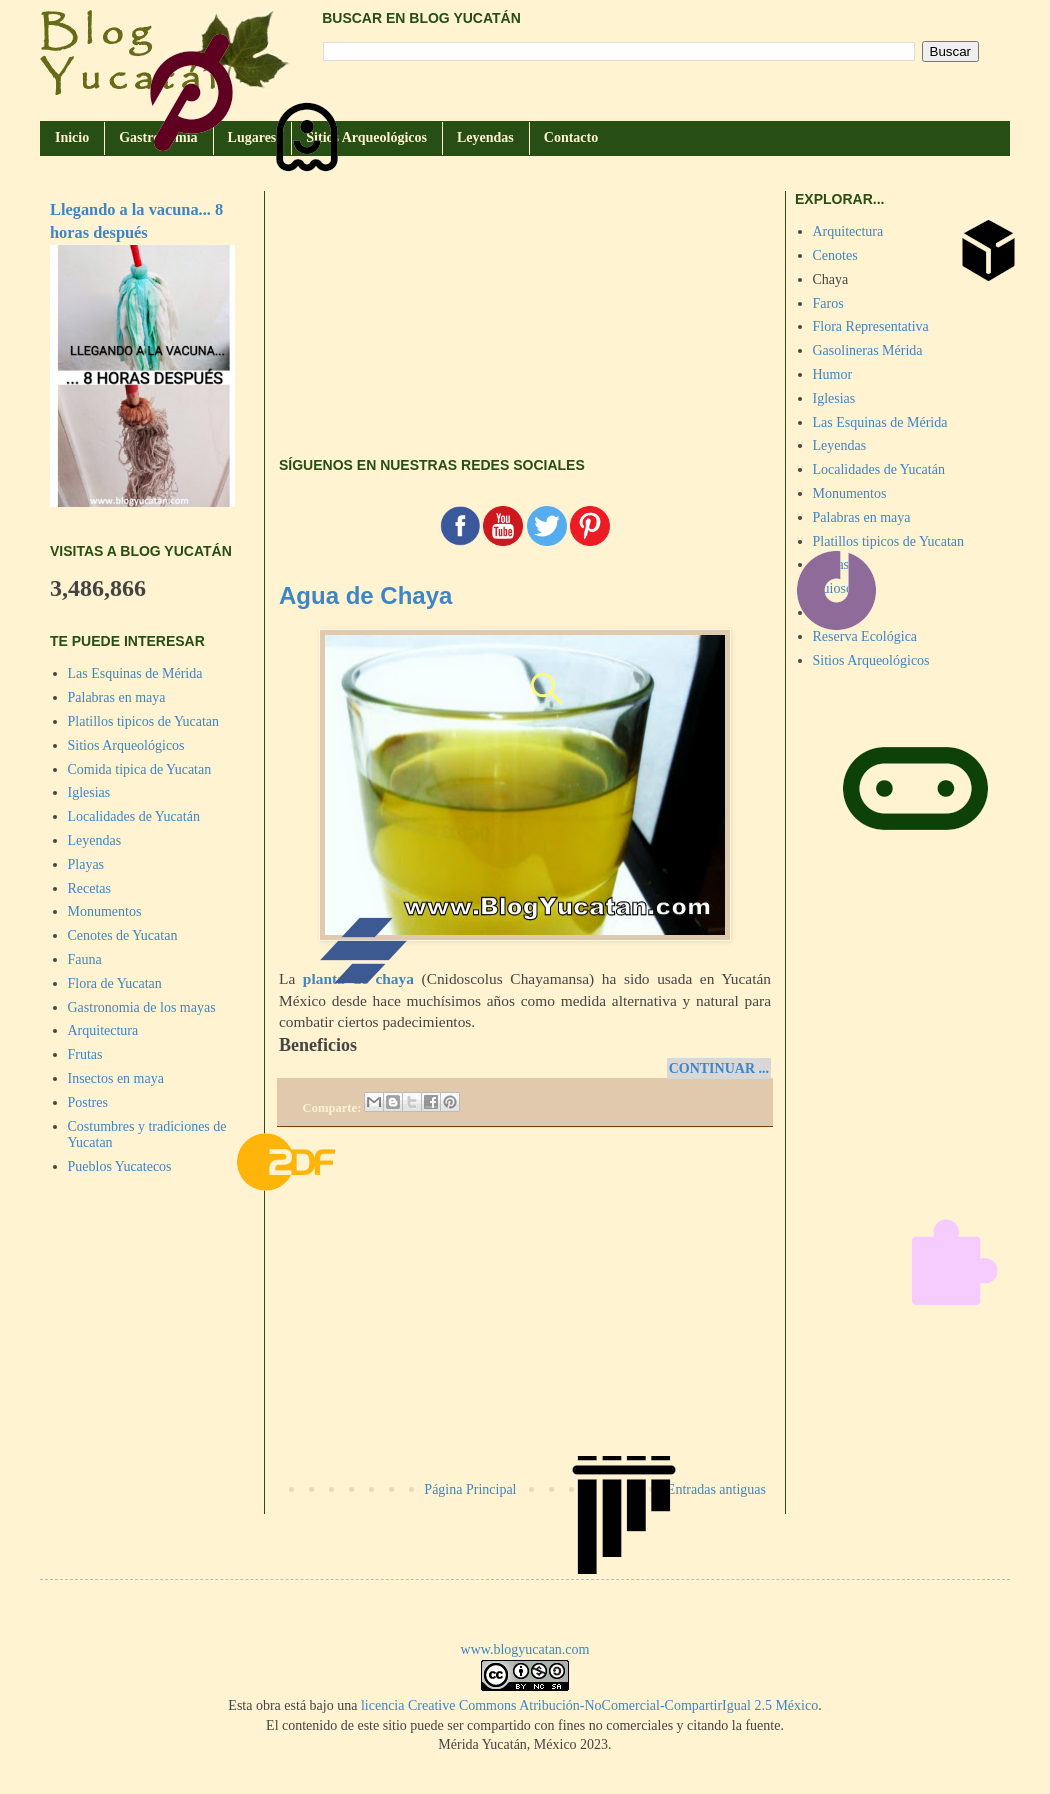 This screenshot has height=1794, width=1050. Describe the element at coordinates (547, 689) in the screenshot. I see `sistrix SEO tool logo` at that location.